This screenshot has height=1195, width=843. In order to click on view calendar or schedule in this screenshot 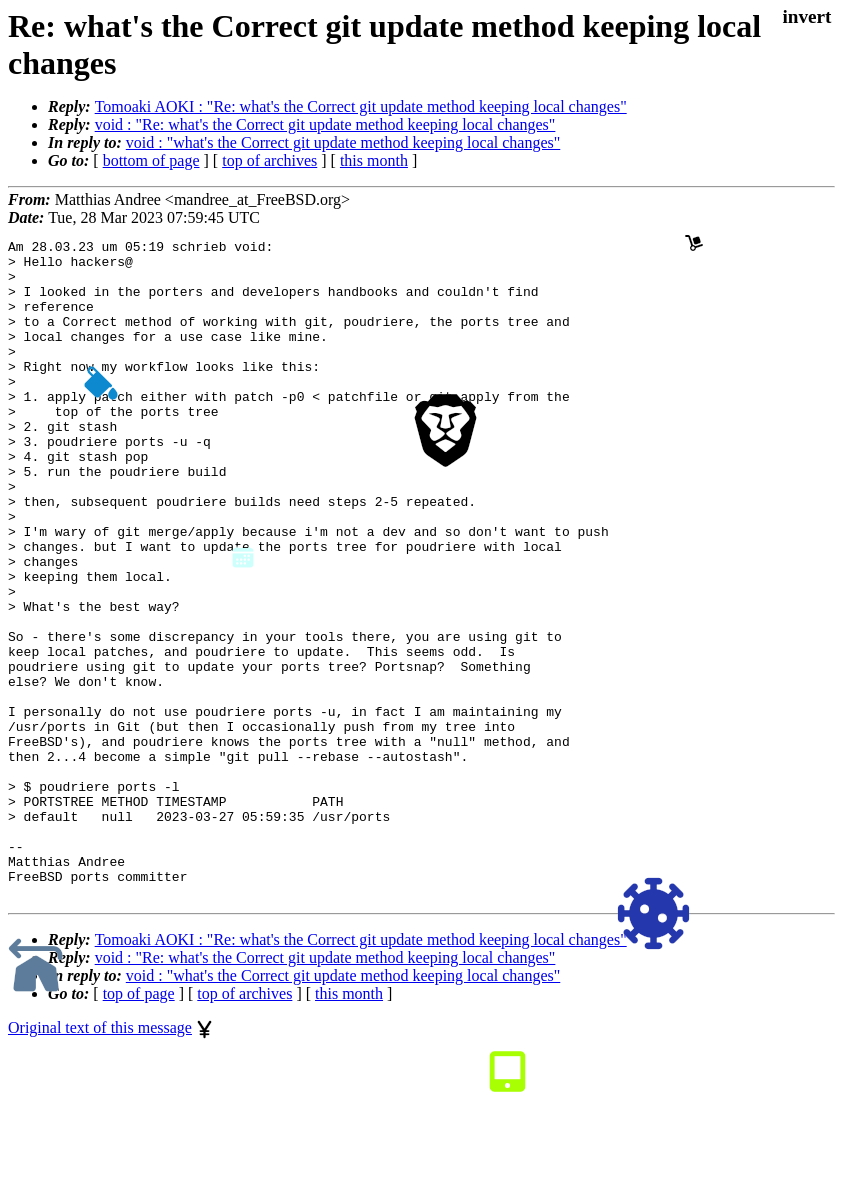, I will do `click(243, 557)`.